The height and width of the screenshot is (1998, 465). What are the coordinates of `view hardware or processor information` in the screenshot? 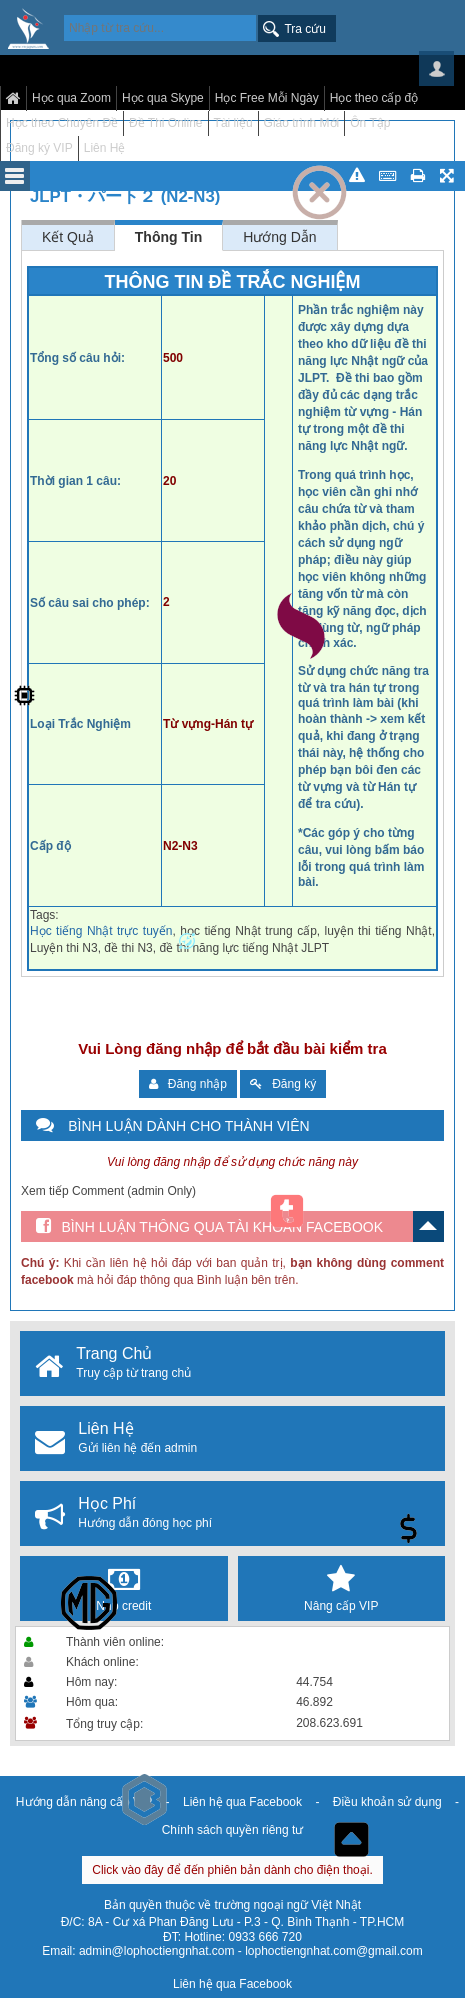 It's located at (24, 695).